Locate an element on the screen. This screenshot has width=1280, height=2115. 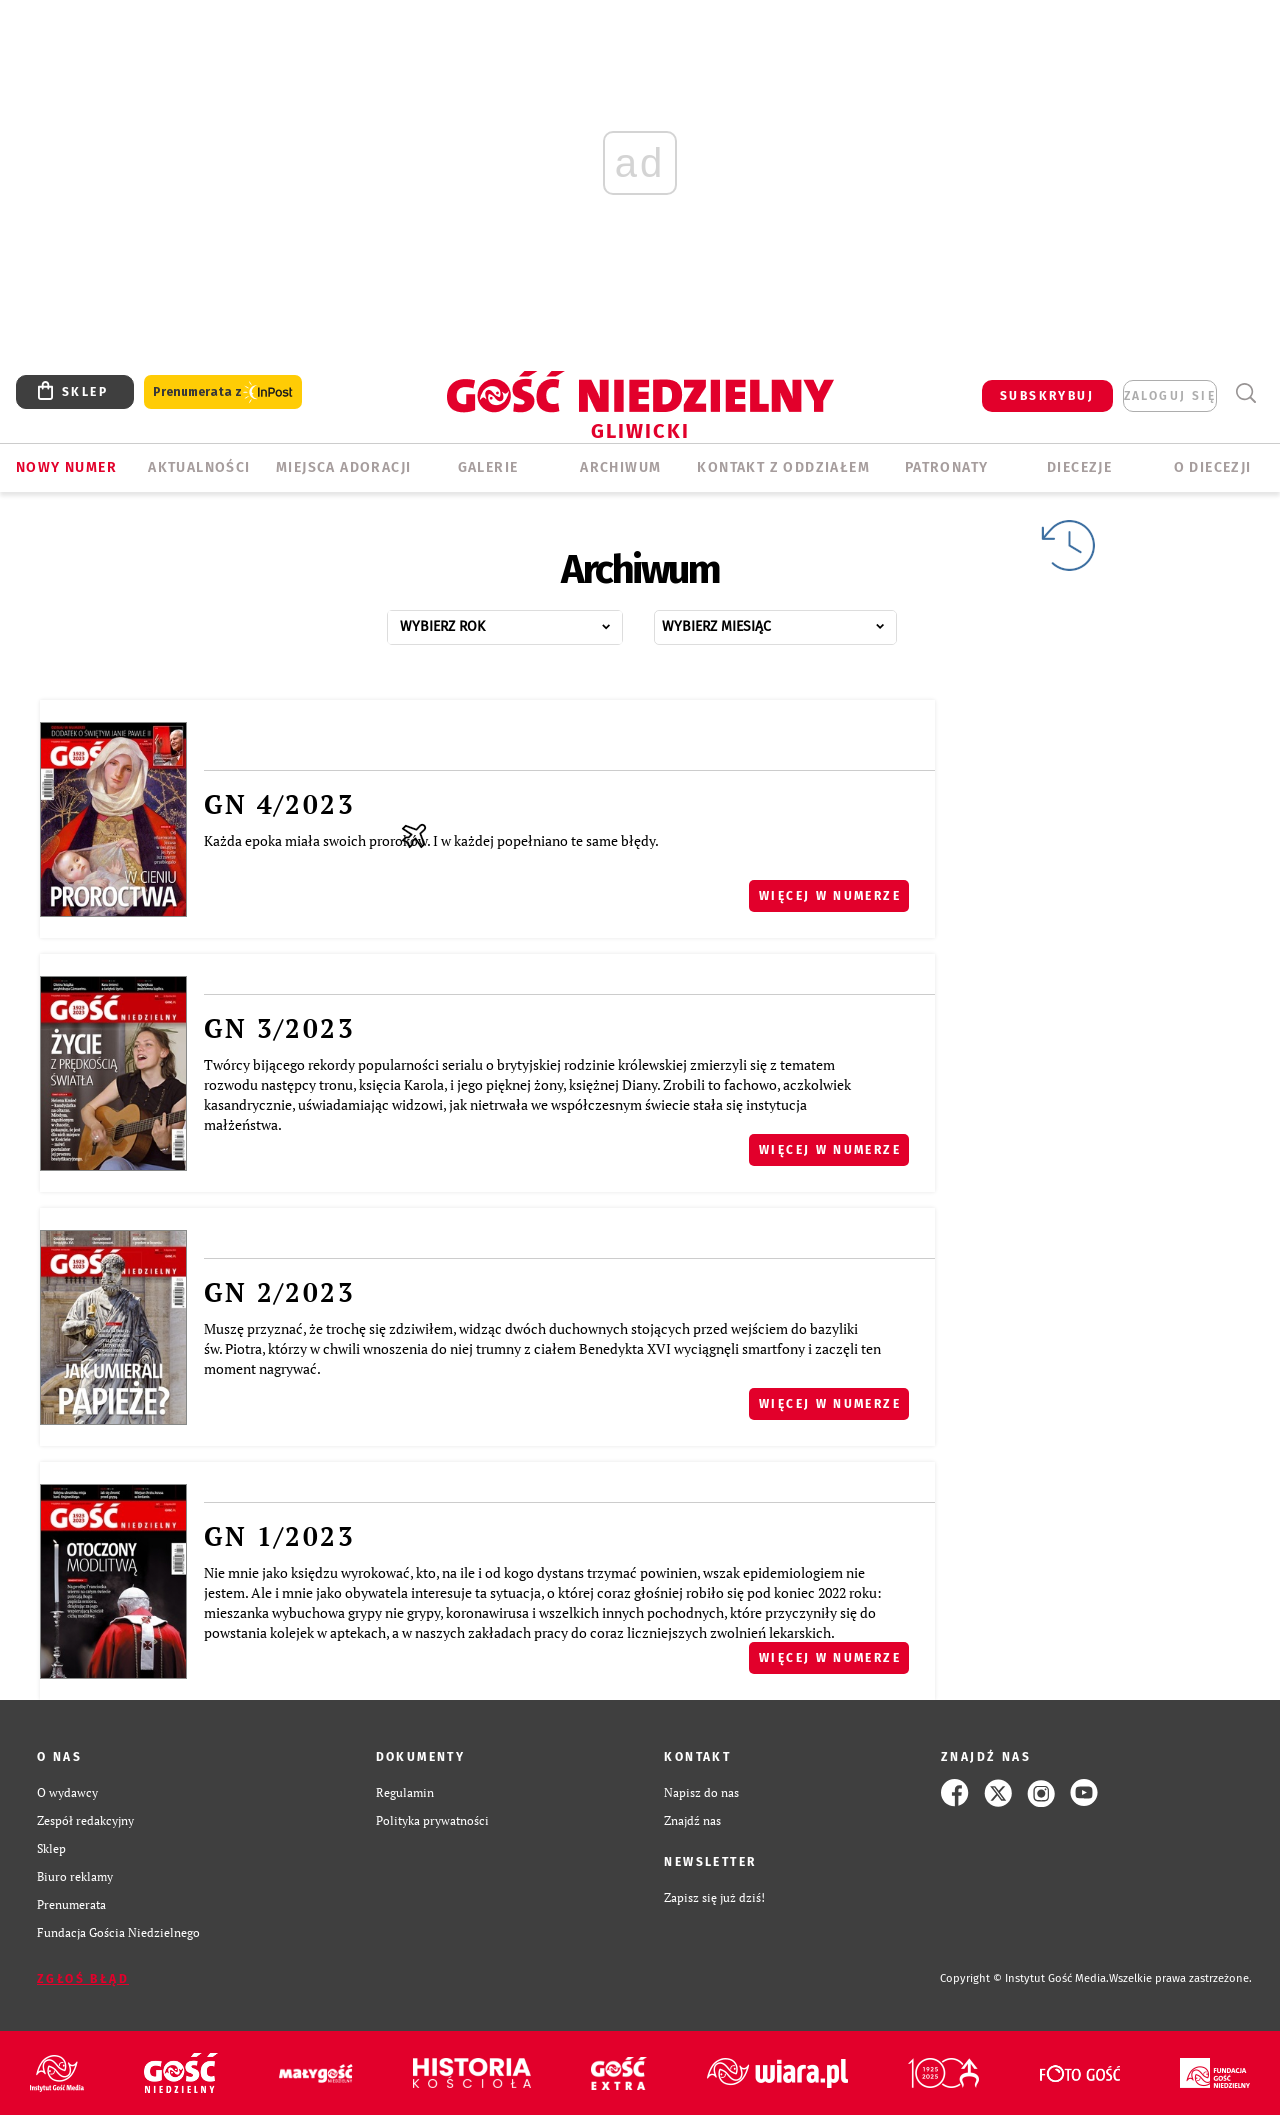
enable airplane mode is located at coordinates (414, 835).